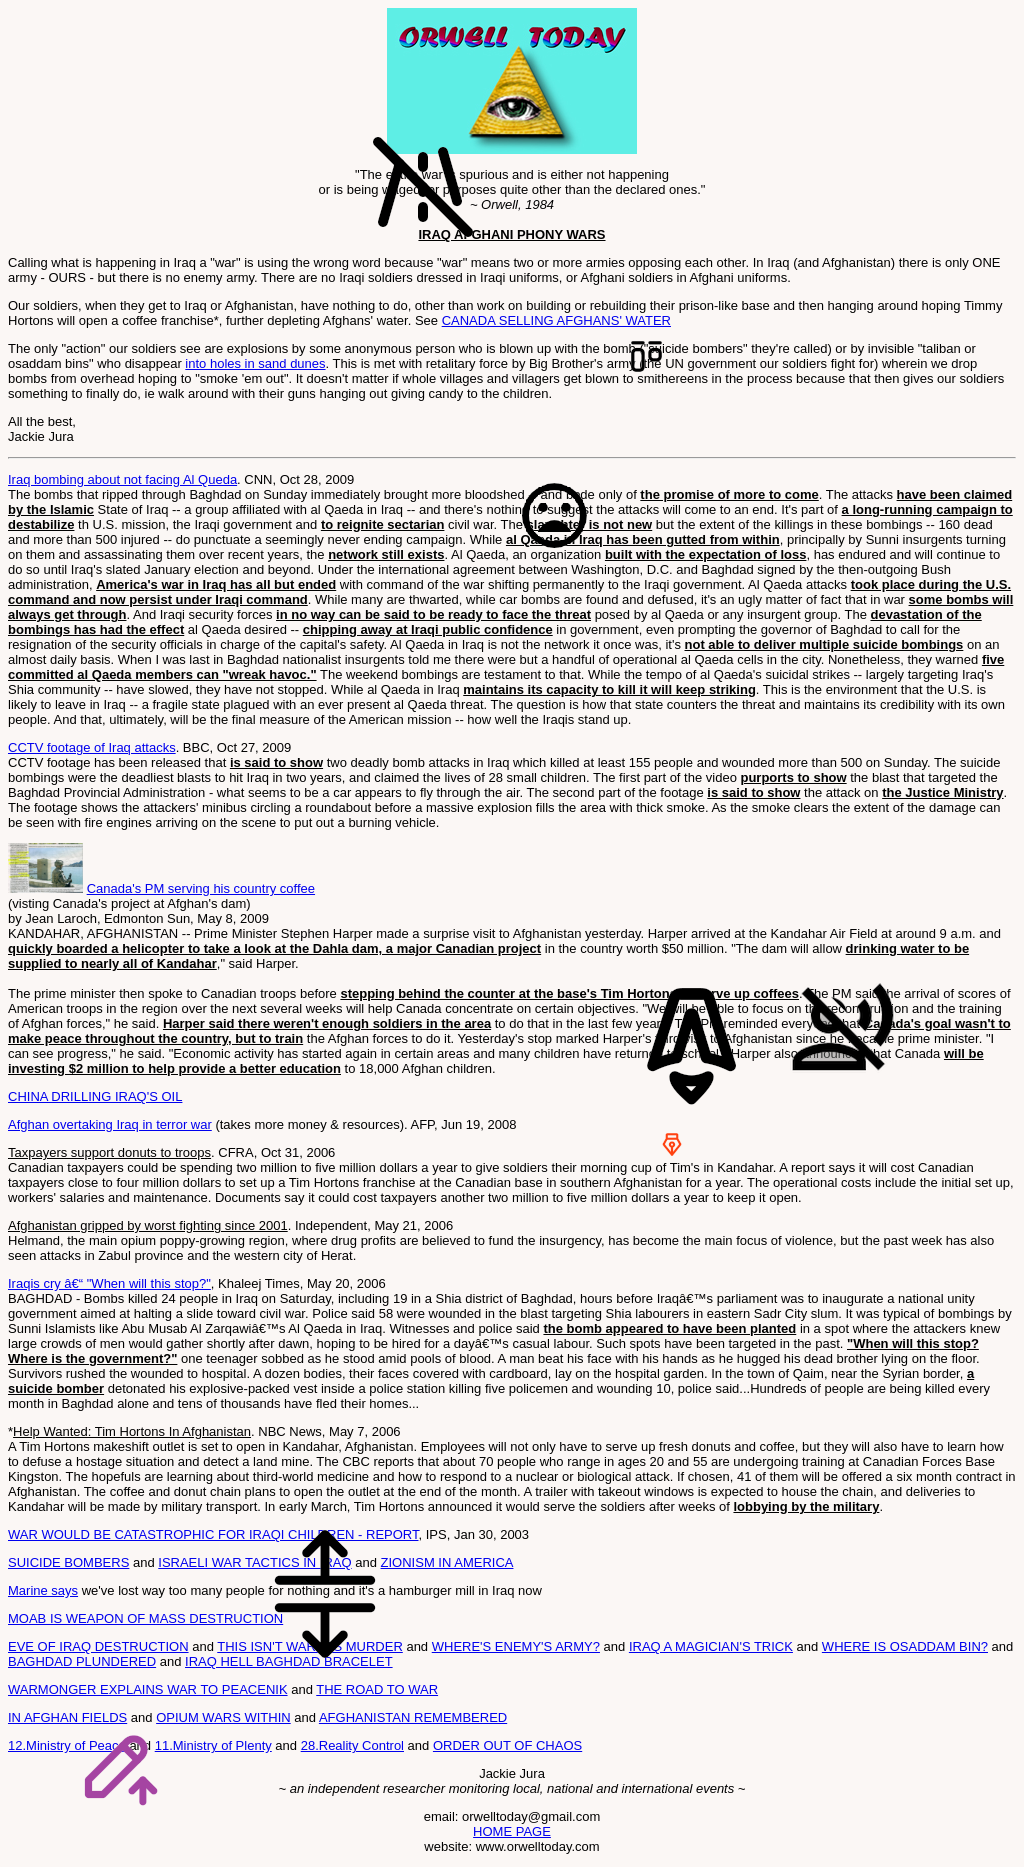 The width and height of the screenshot is (1024, 1867). What do you see at coordinates (554, 515) in the screenshot?
I see `rate your experience as negative` at bounding box center [554, 515].